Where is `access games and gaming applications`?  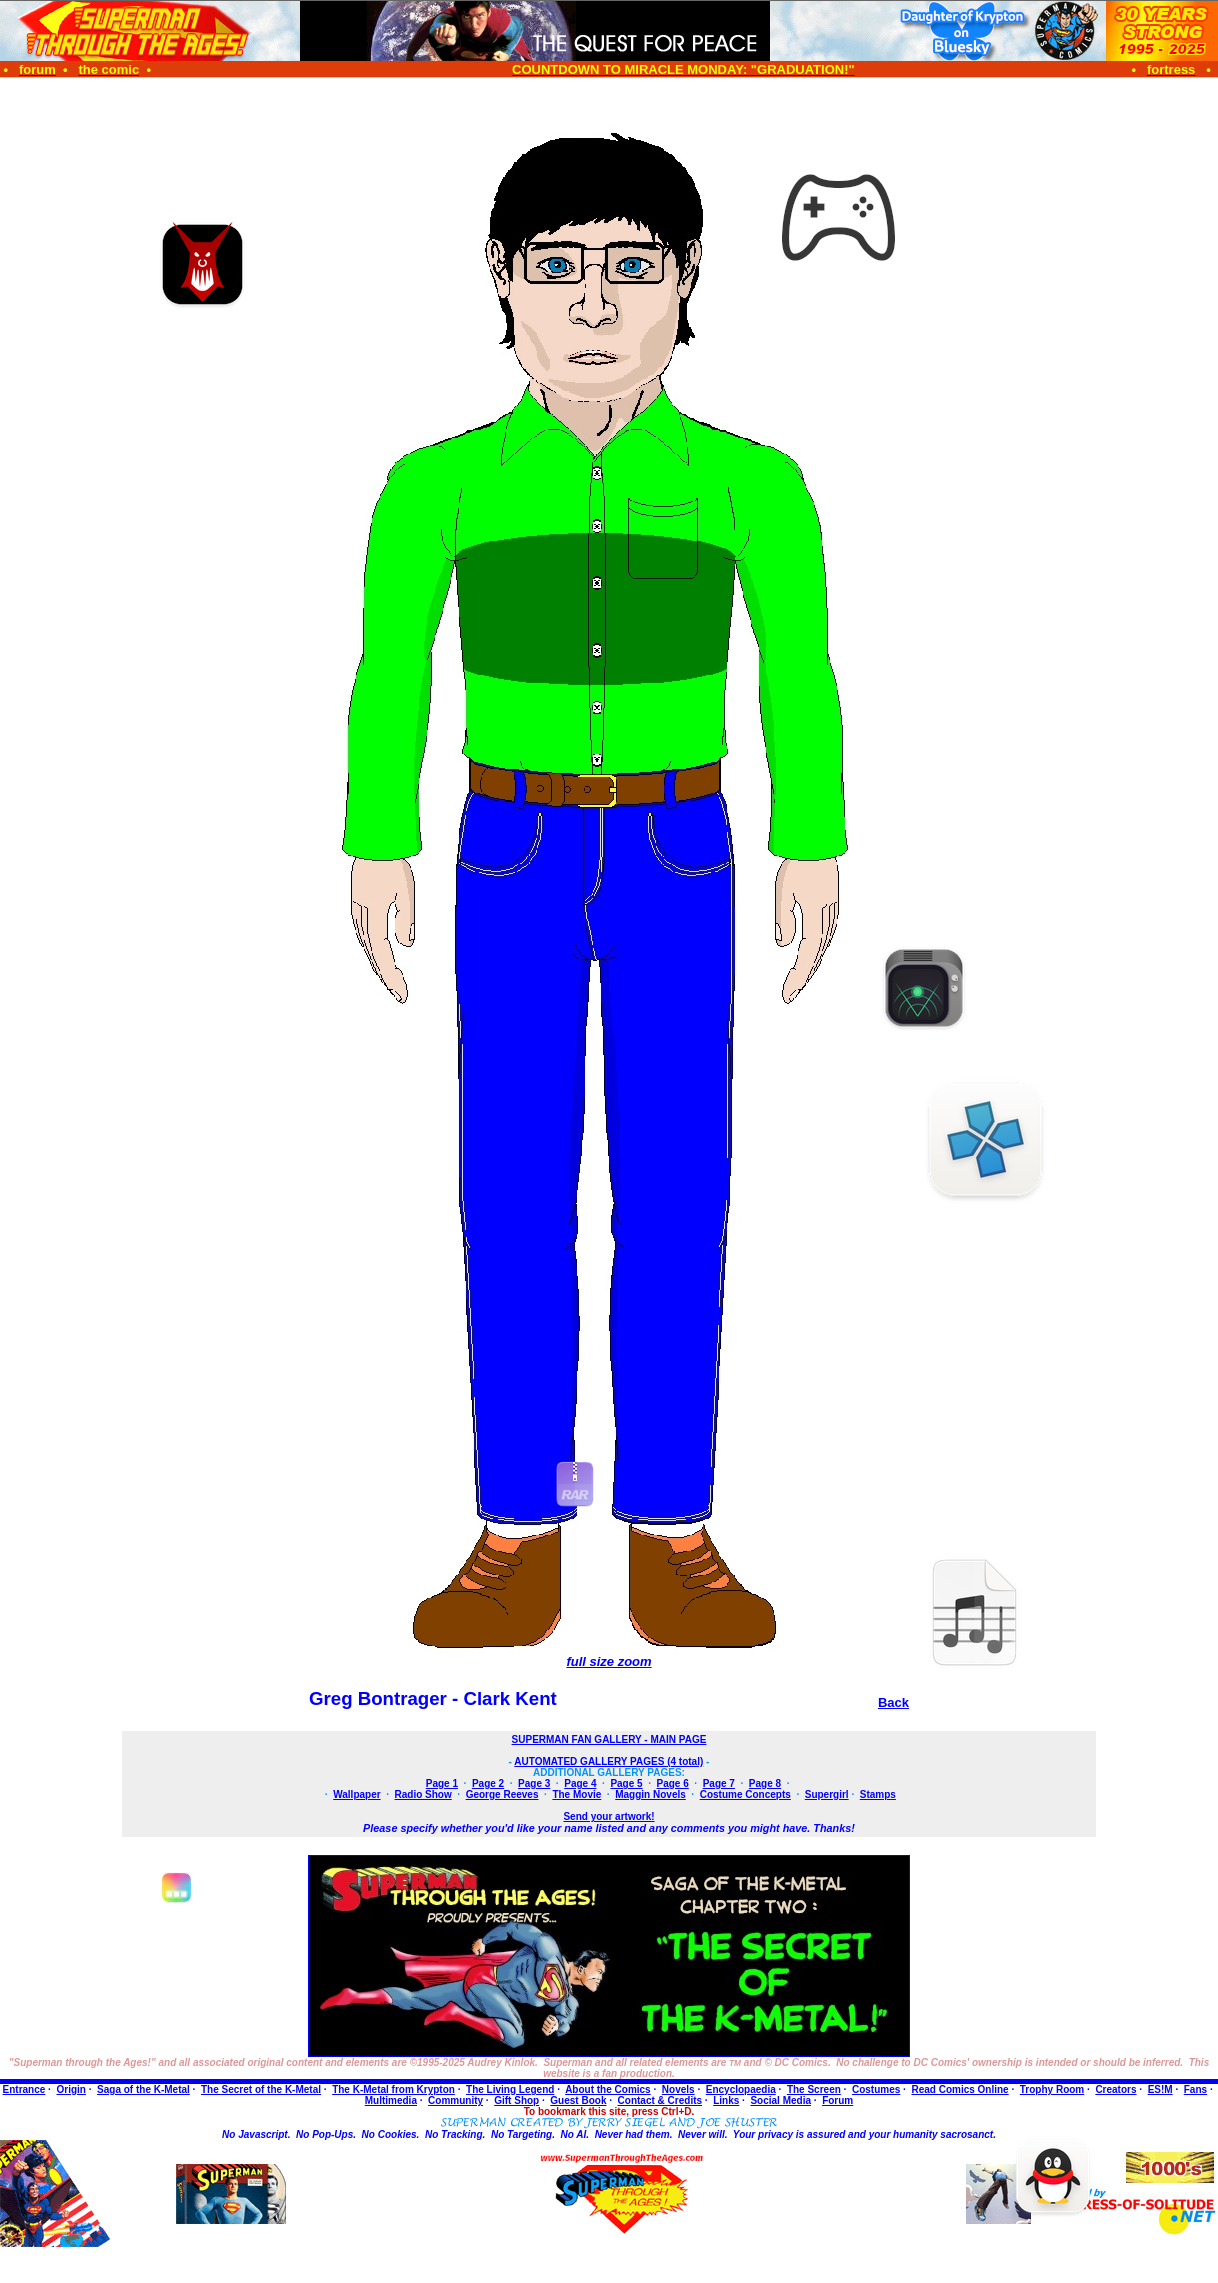
access games and gaming applications is located at coordinates (838, 217).